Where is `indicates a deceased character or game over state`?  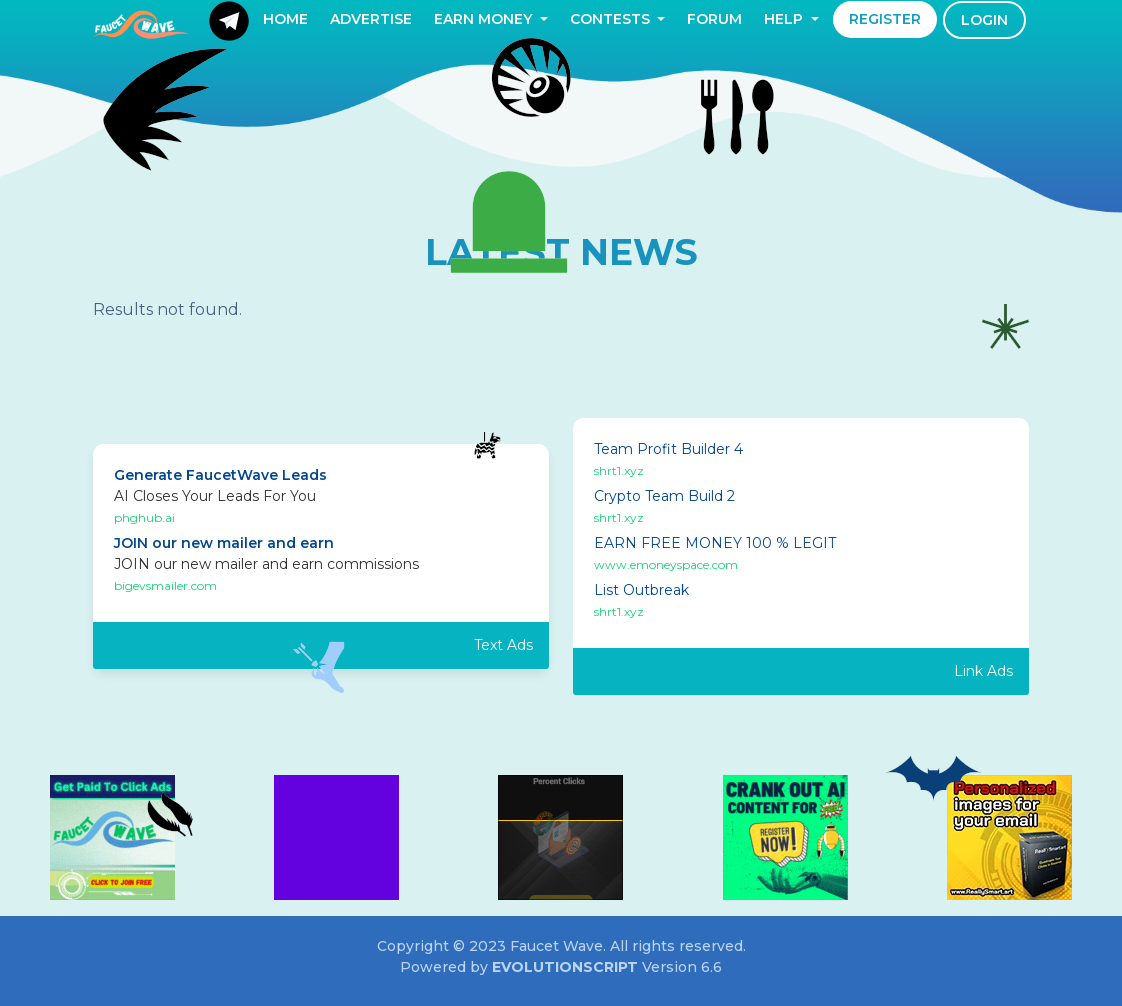
indicates a deceased character or game over state is located at coordinates (509, 222).